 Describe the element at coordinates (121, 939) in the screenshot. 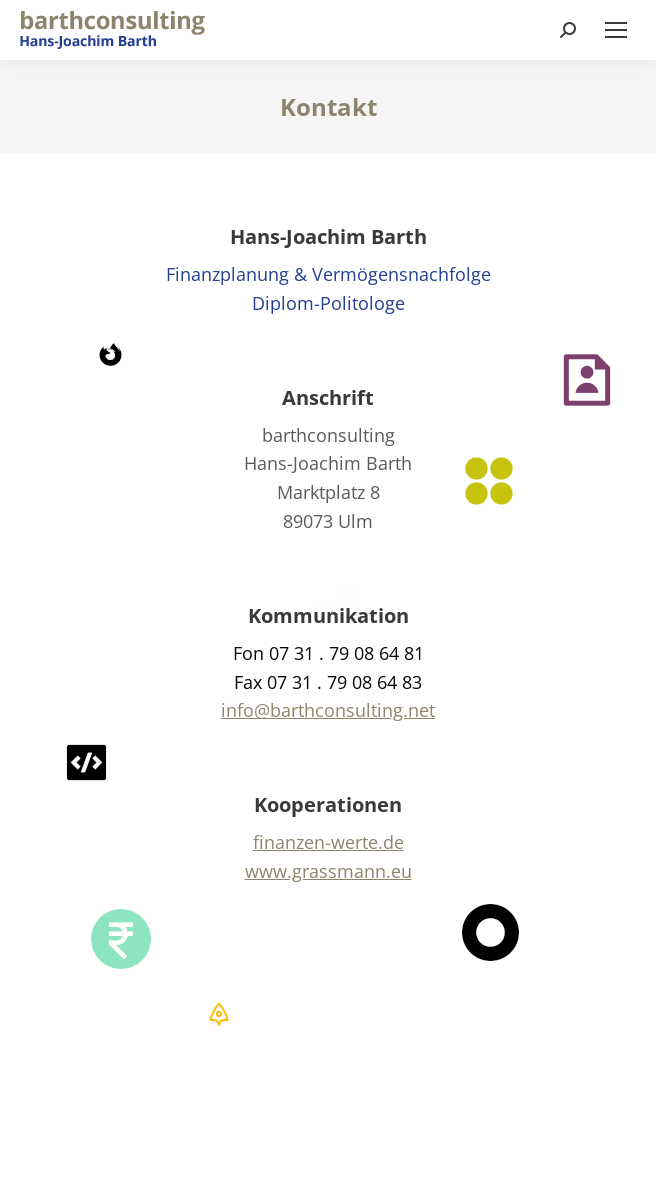

I see `view balance in Indian rupees` at that location.